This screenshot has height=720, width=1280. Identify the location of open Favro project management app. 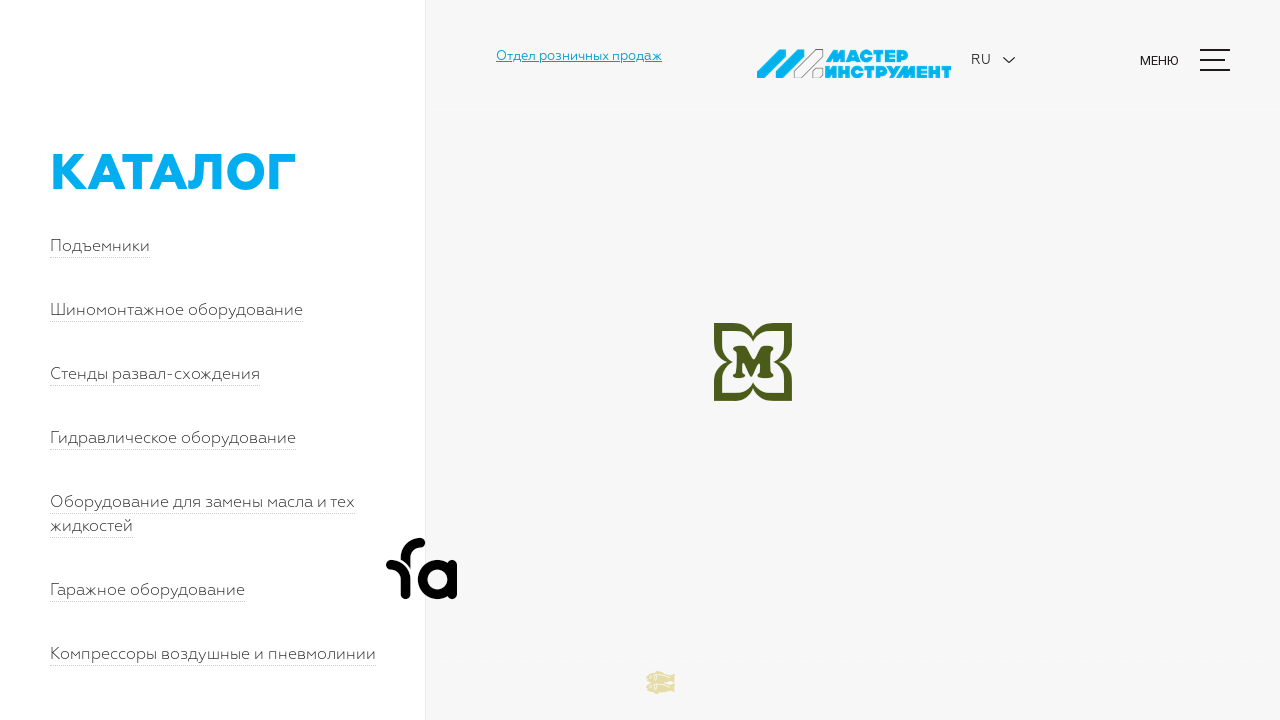
(421, 568).